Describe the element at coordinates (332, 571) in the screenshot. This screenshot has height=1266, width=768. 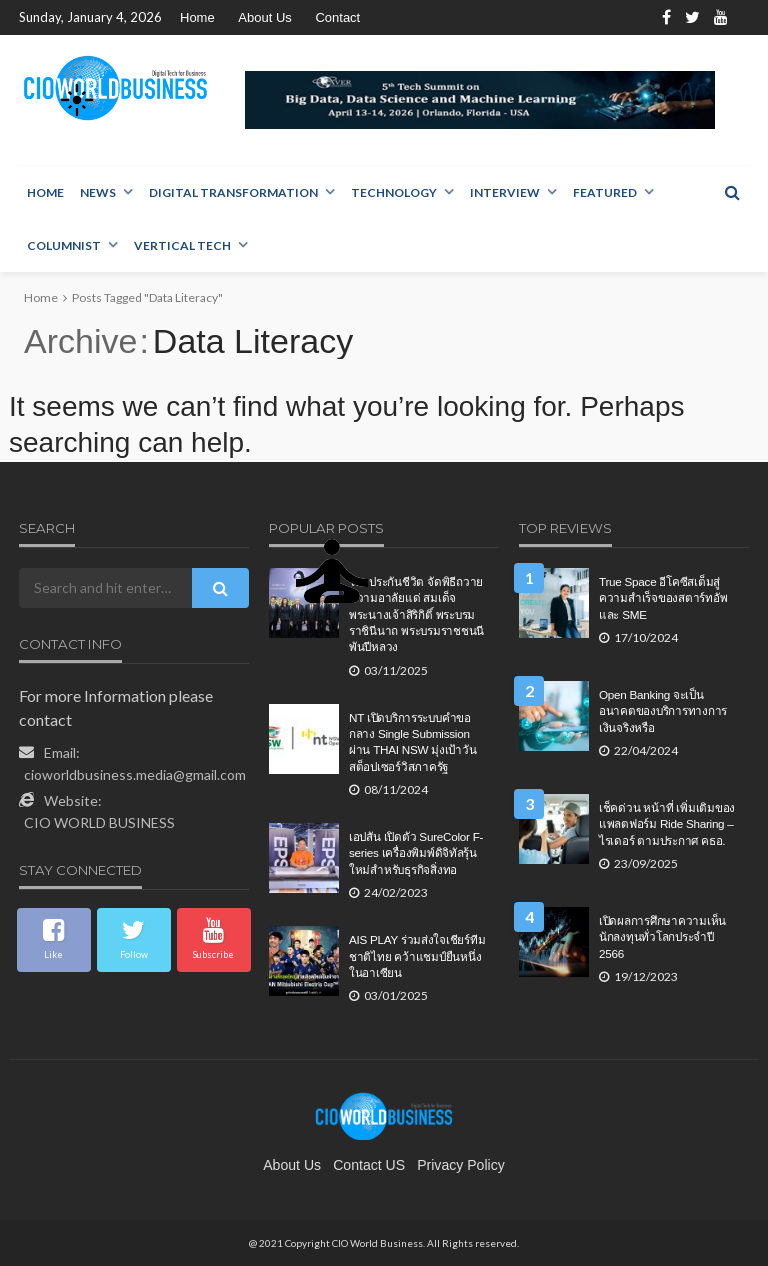
I see `access meditation or mindfulness features` at that location.